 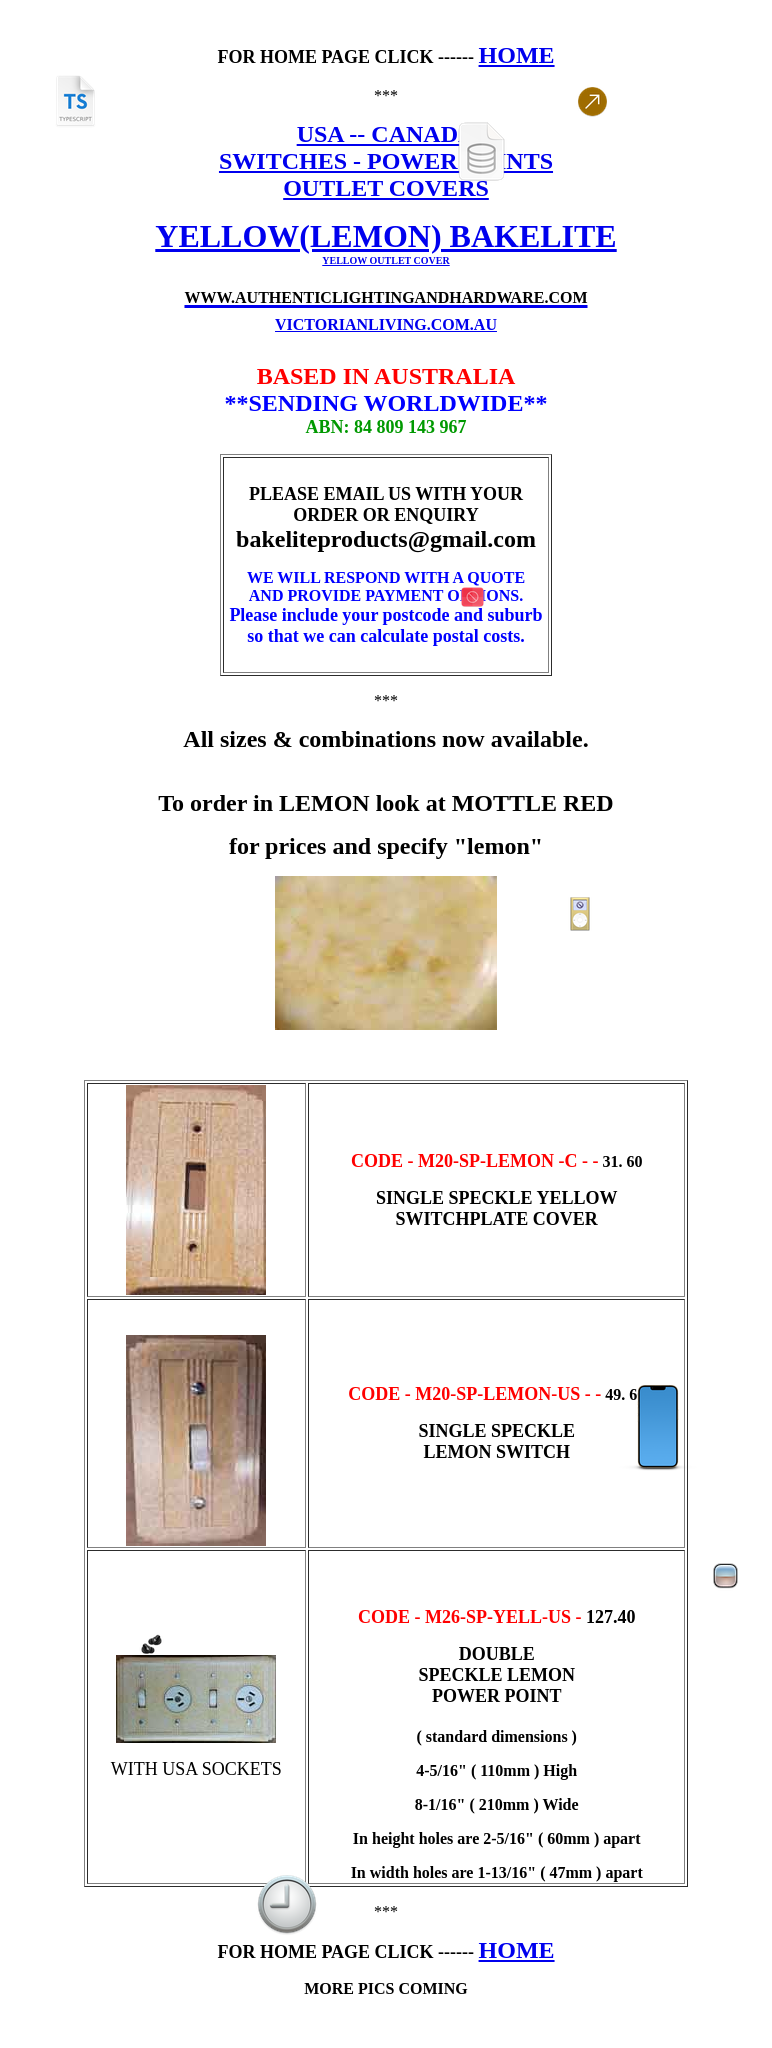 I want to click on iPhone 13 Pro device icon, so click(x=658, y=1428).